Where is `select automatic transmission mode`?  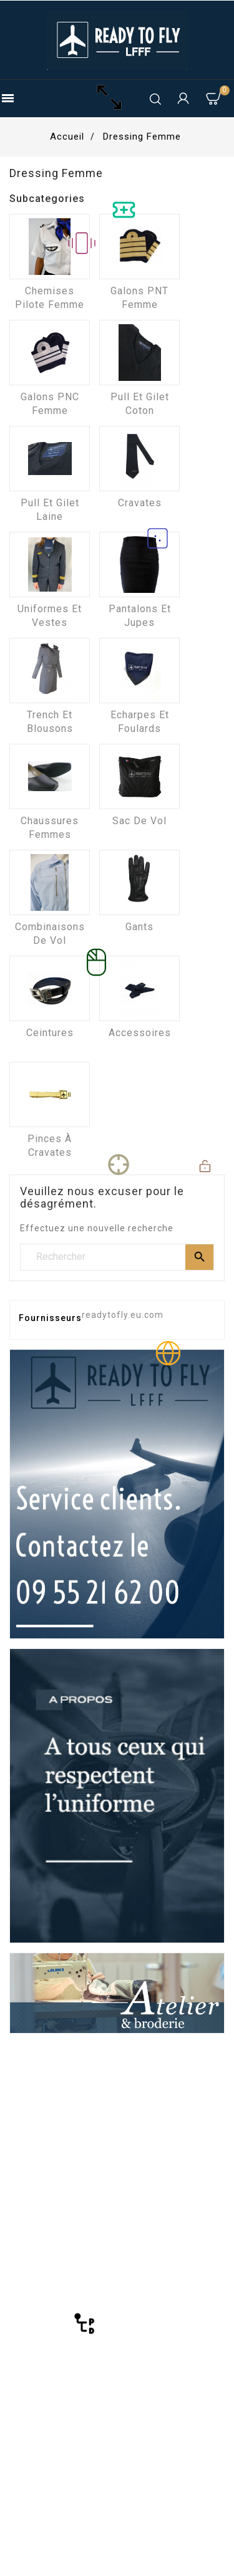 select automatic transmission mode is located at coordinates (85, 2324).